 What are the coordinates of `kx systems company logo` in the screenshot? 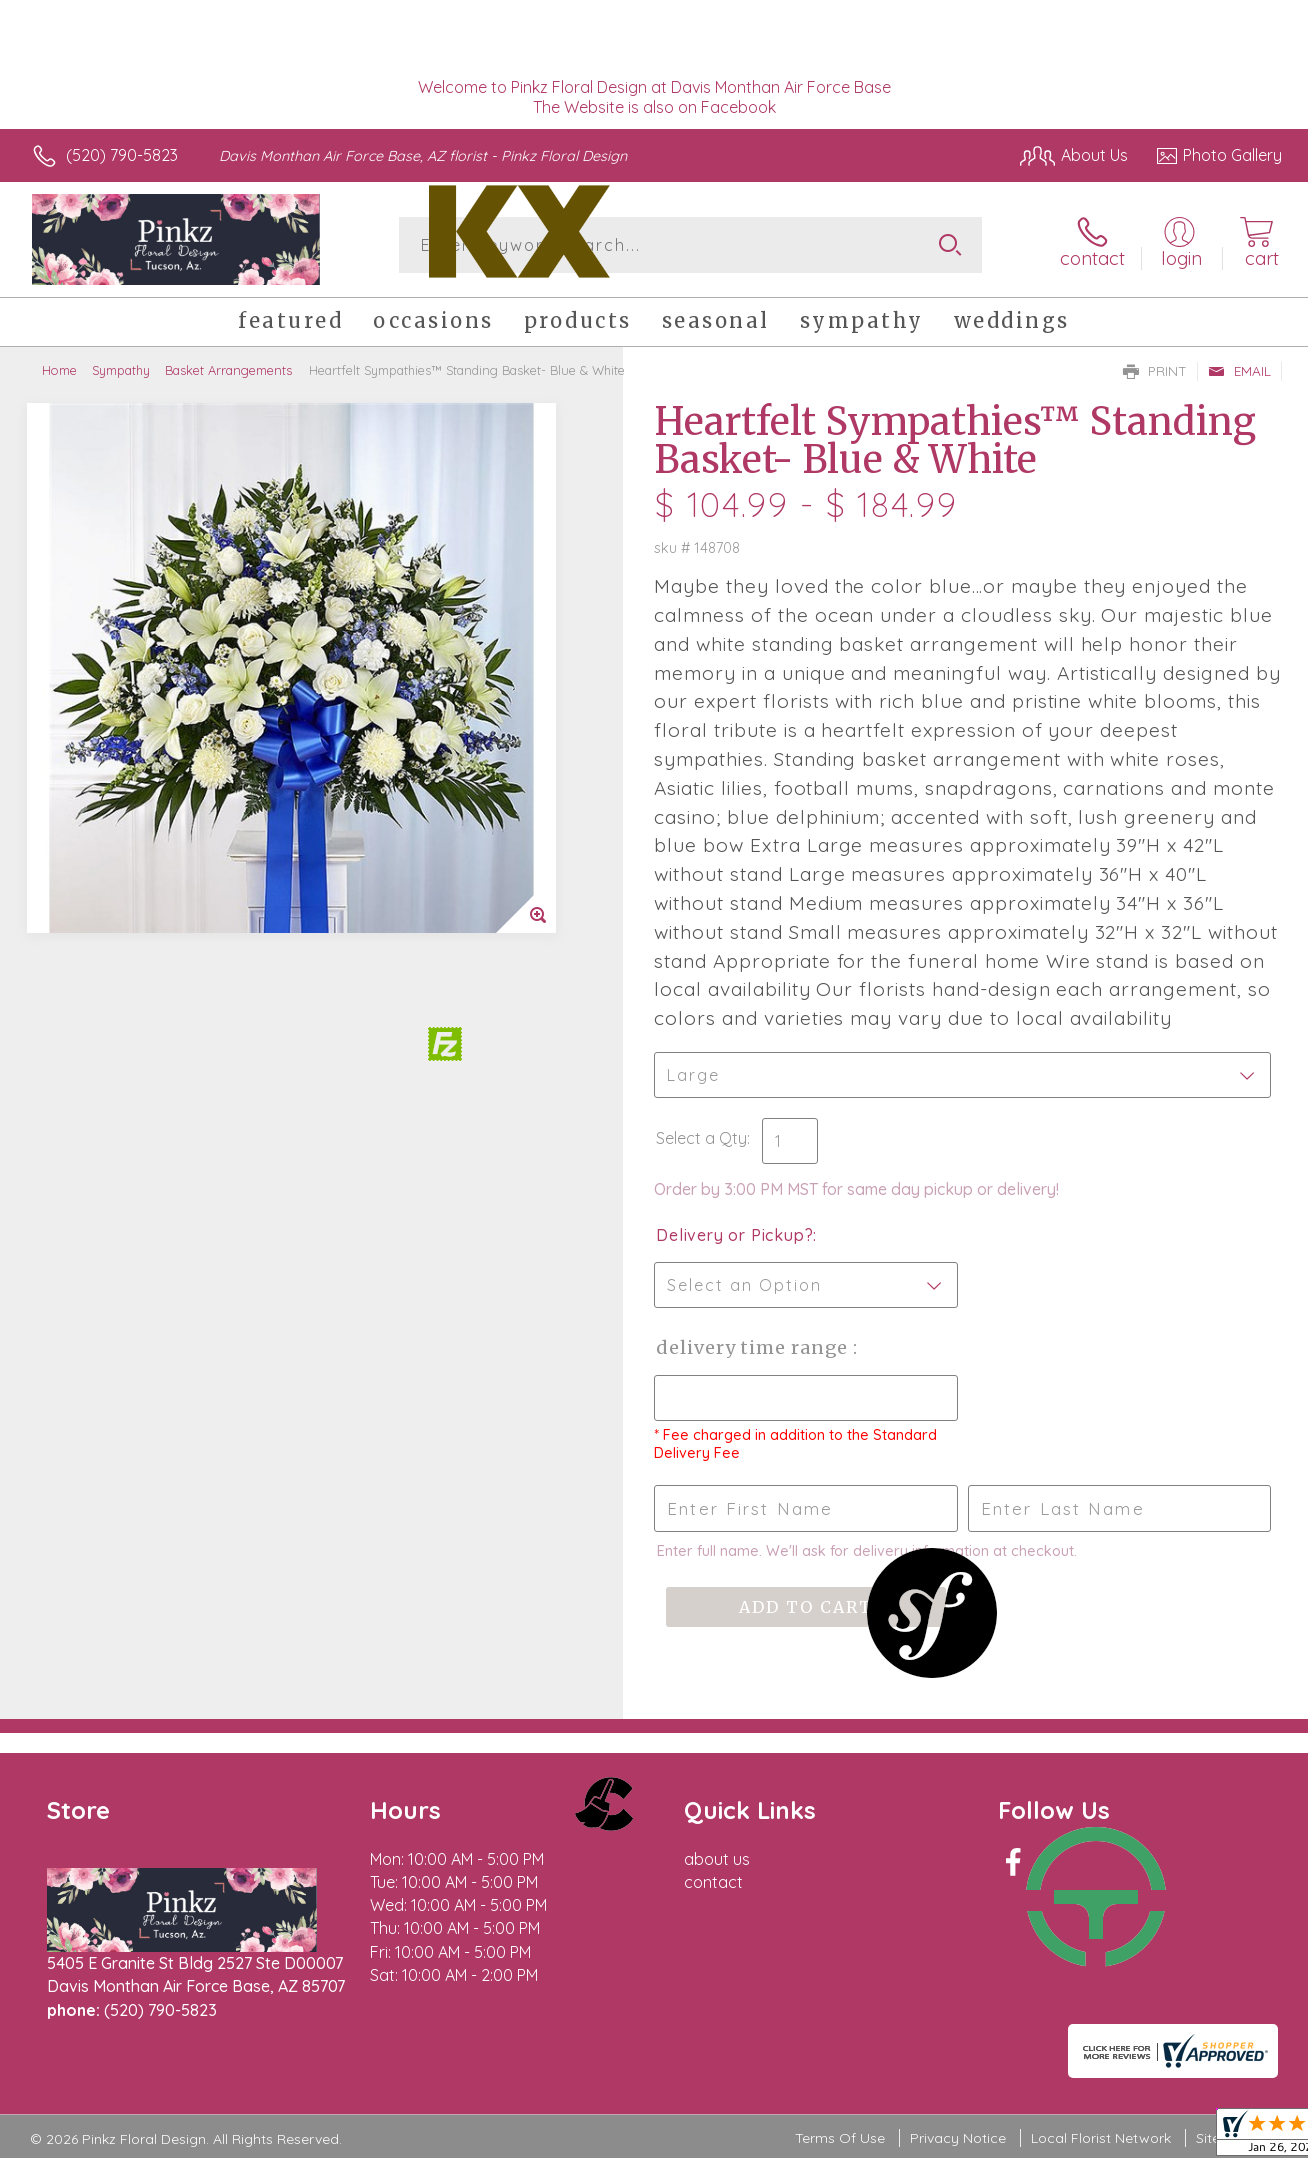 It's located at (519, 231).